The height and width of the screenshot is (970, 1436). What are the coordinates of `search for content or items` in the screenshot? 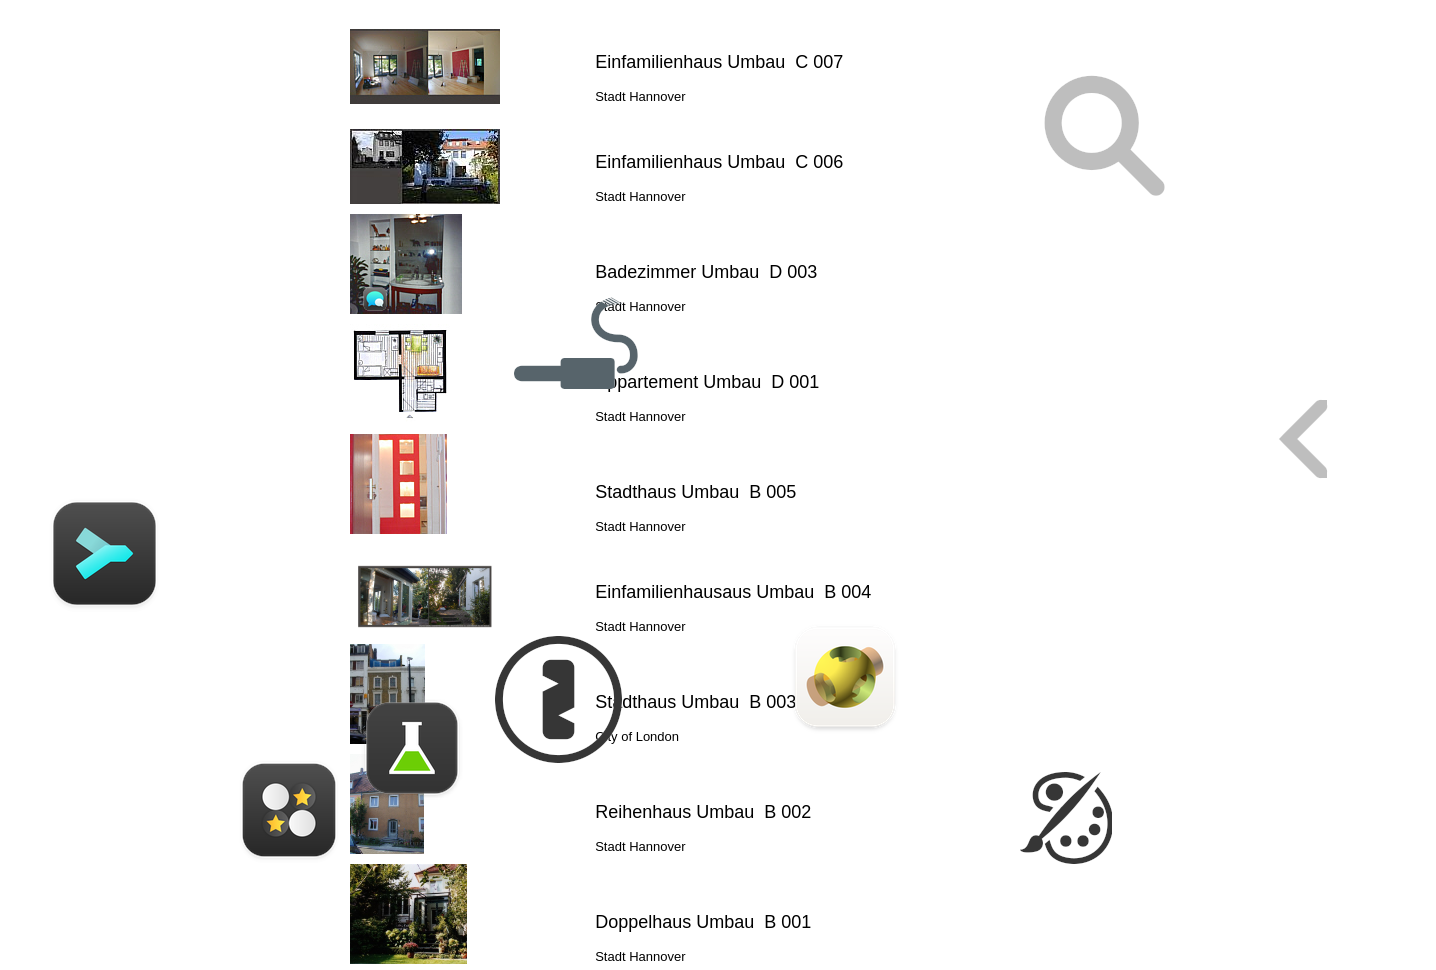 It's located at (1104, 135).